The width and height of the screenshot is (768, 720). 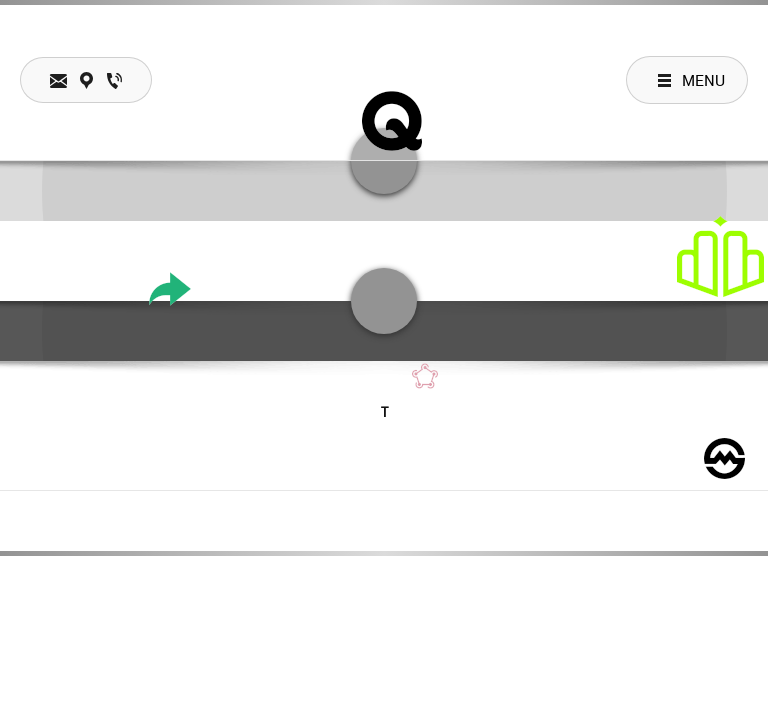 I want to click on share content to another app or person, so click(x=168, y=291).